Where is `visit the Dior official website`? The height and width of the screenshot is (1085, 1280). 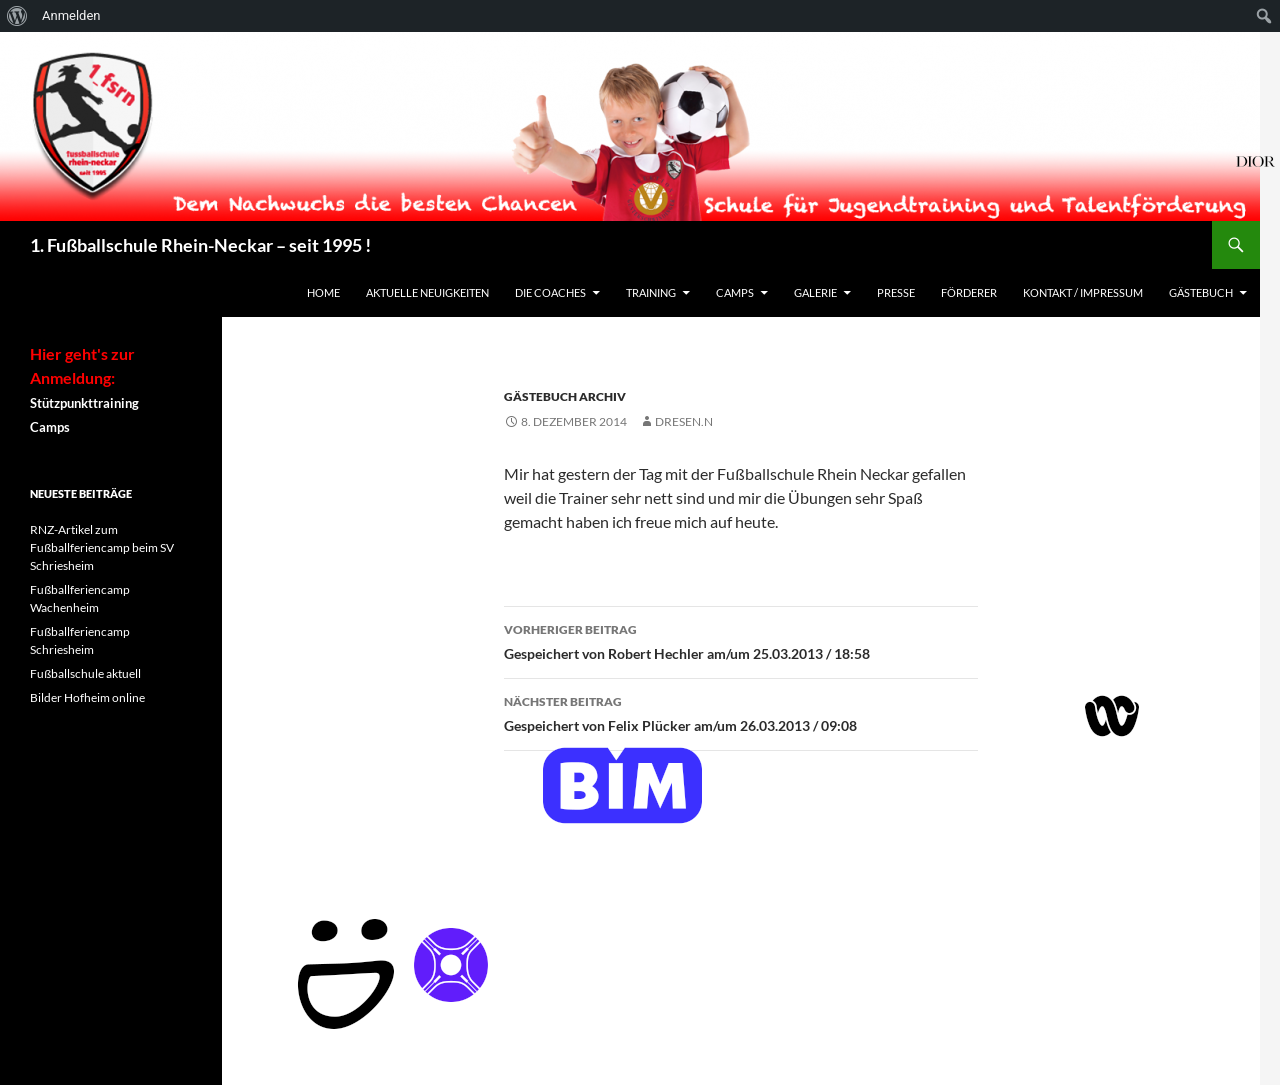
visit the Dior official website is located at coordinates (1255, 161).